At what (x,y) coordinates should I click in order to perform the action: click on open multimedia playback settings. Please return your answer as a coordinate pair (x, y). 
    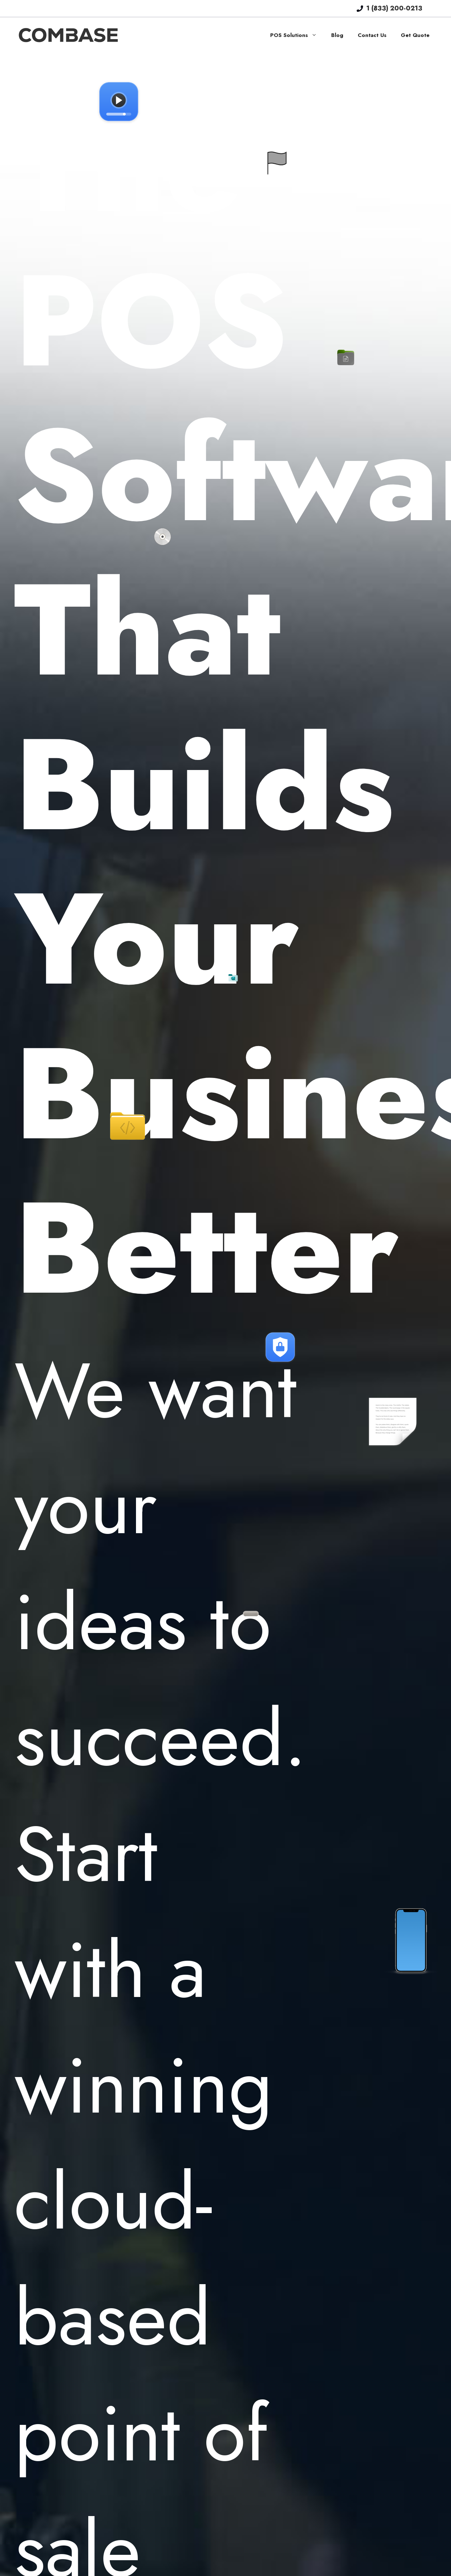
    Looking at the image, I should click on (119, 102).